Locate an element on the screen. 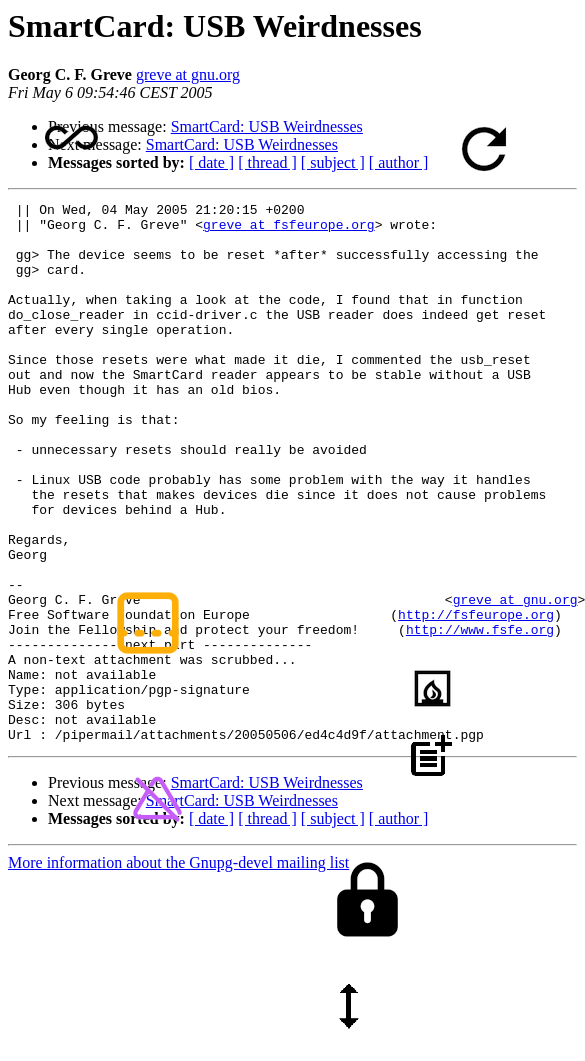 This screenshot has height=1061, width=585. access fireplace or heating controls is located at coordinates (432, 688).